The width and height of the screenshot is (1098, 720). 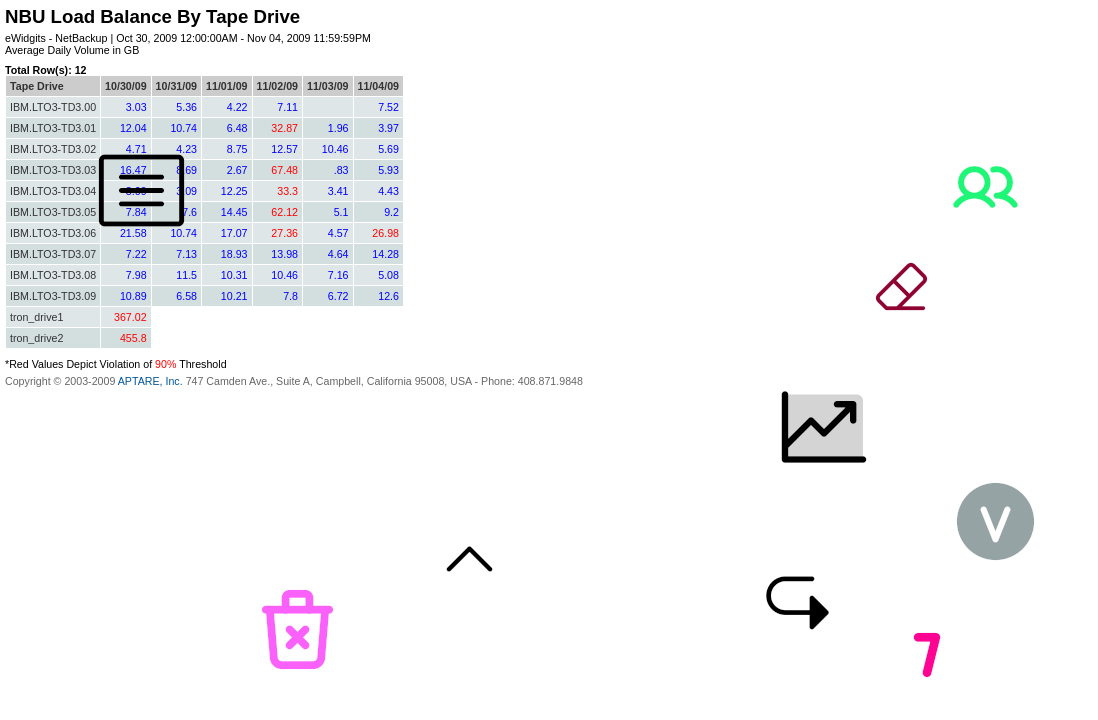 What do you see at coordinates (995, 521) in the screenshot?
I see `indicates a verified status or account` at bounding box center [995, 521].